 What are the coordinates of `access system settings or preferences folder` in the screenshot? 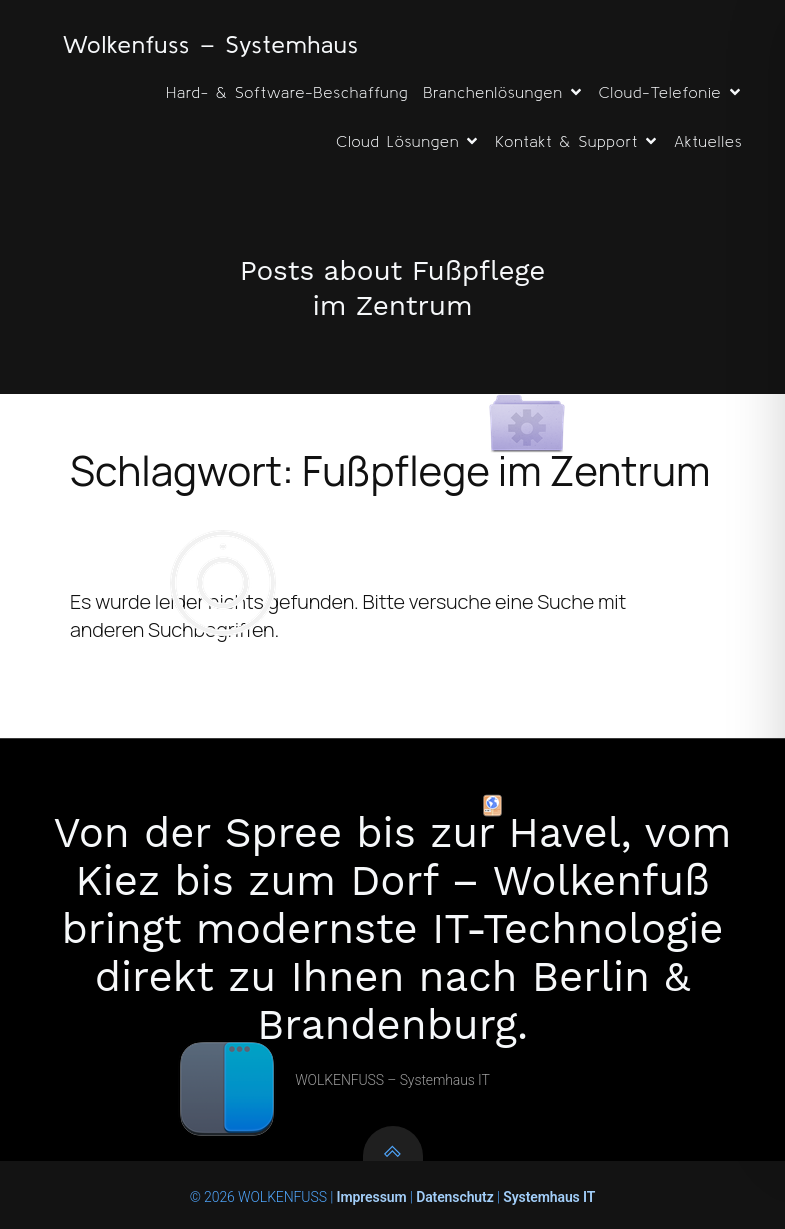 It's located at (527, 422).